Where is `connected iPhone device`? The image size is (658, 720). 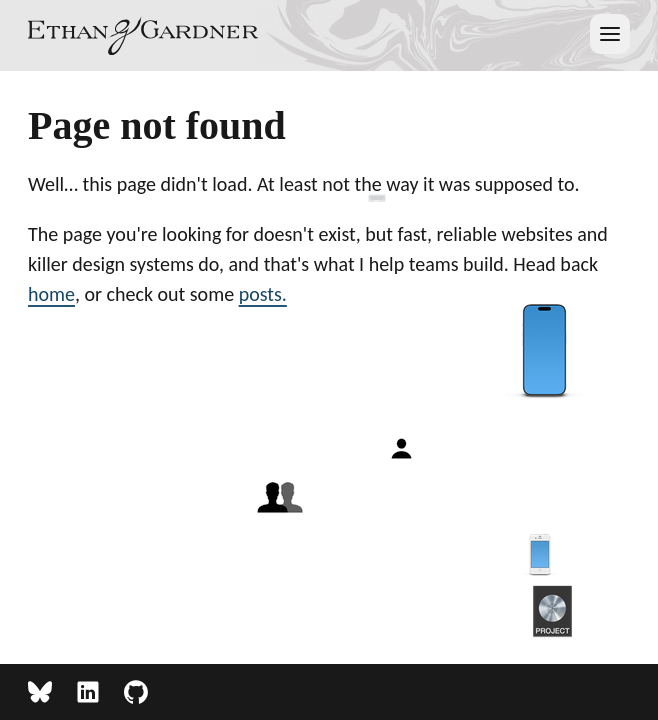 connected iPhone device is located at coordinates (544, 351).